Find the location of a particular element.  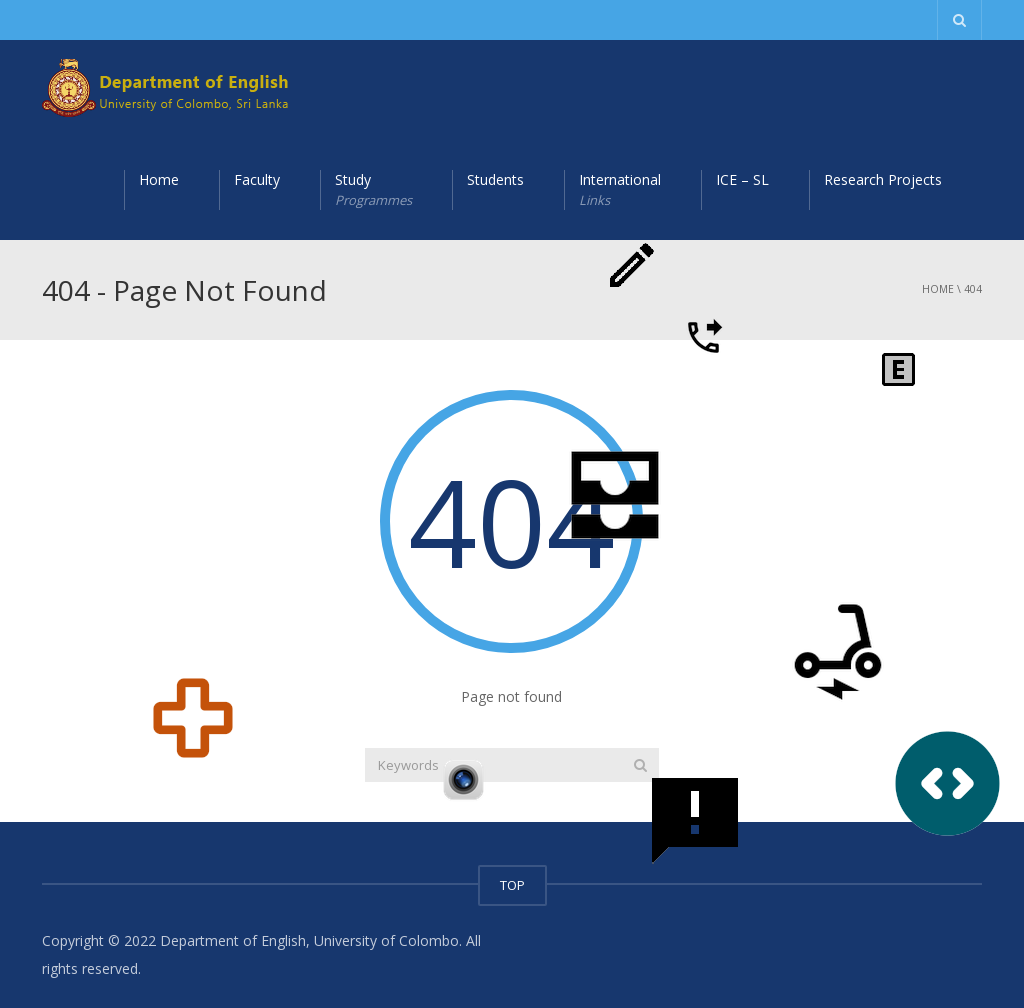

call forwarding is enabled is located at coordinates (703, 337).